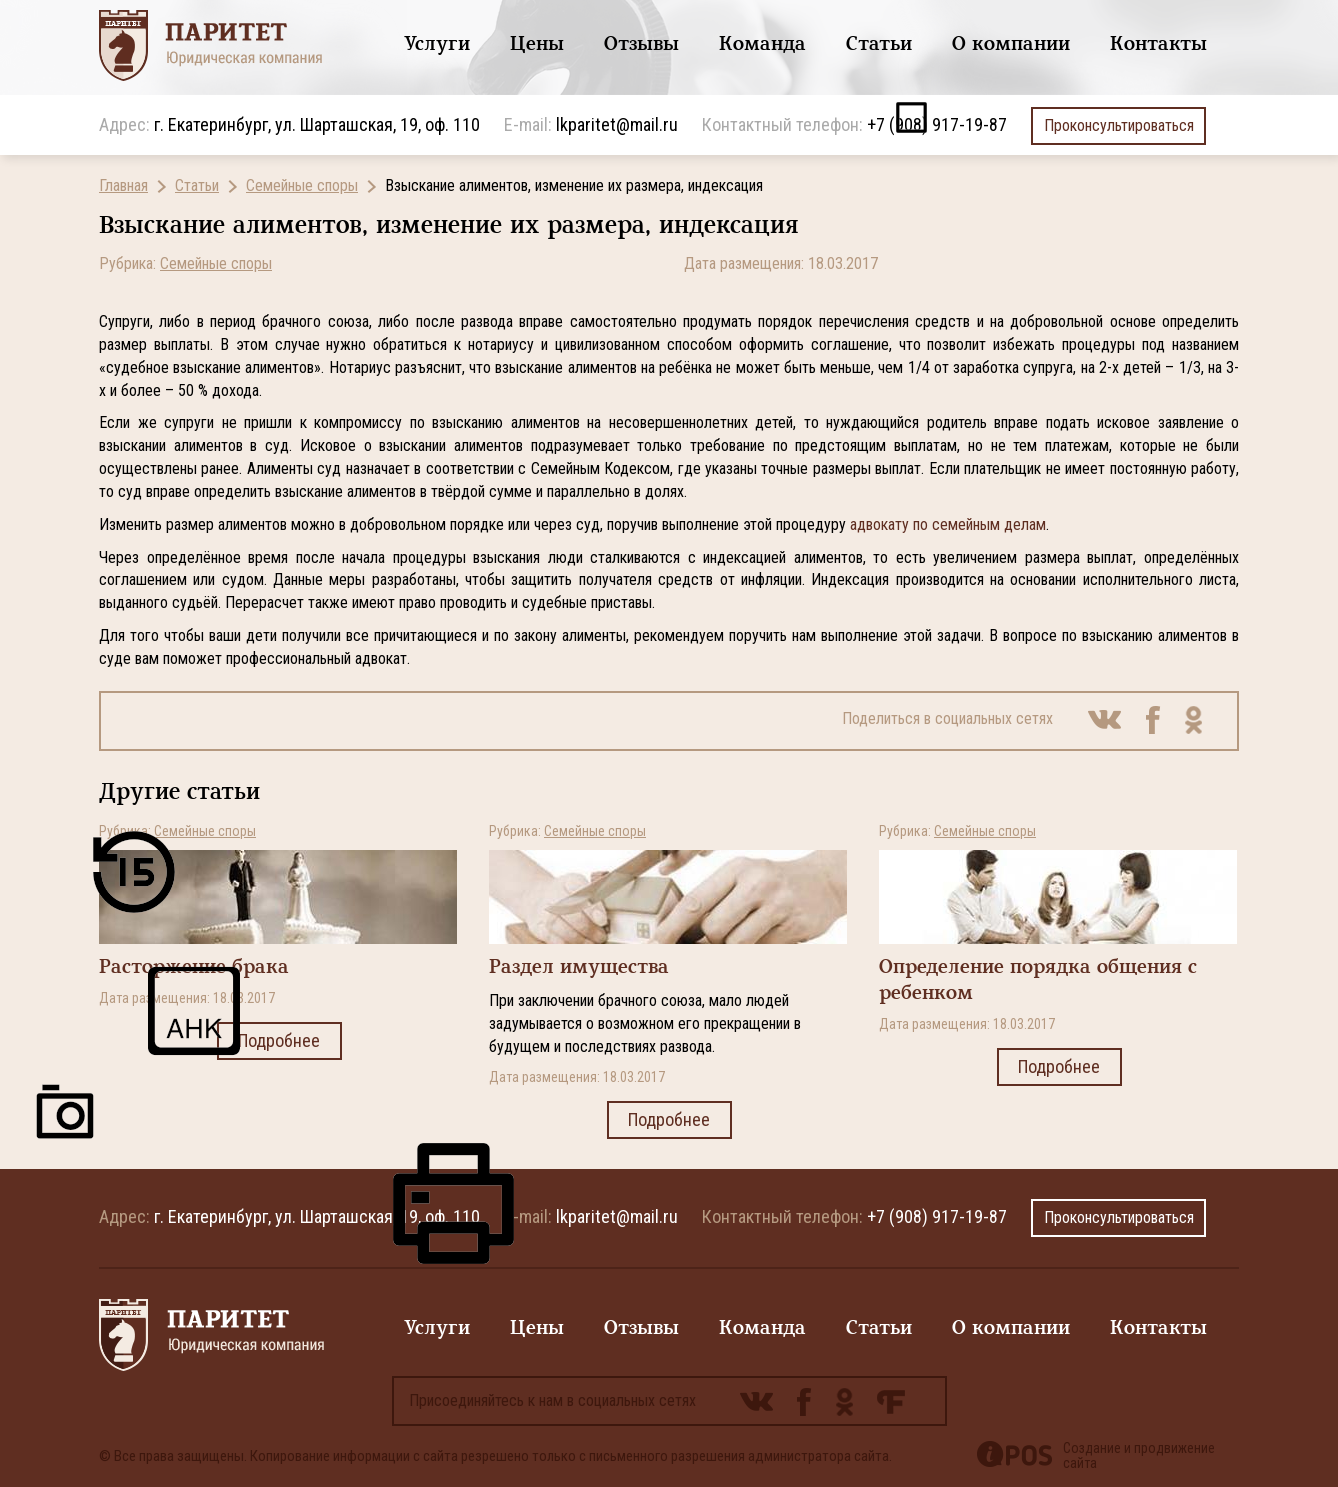  Describe the element at coordinates (65, 1113) in the screenshot. I see `open camera to take a photo` at that location.